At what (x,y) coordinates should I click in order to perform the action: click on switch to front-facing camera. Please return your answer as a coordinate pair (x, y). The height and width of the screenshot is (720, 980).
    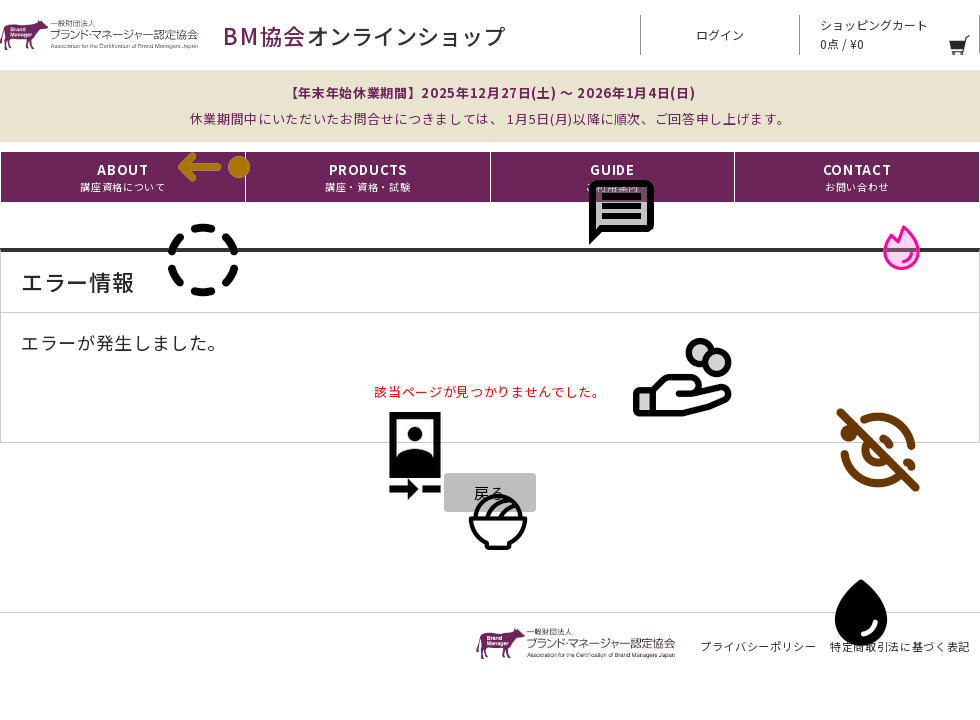
    Looking at the image, I should click on (415, 456).